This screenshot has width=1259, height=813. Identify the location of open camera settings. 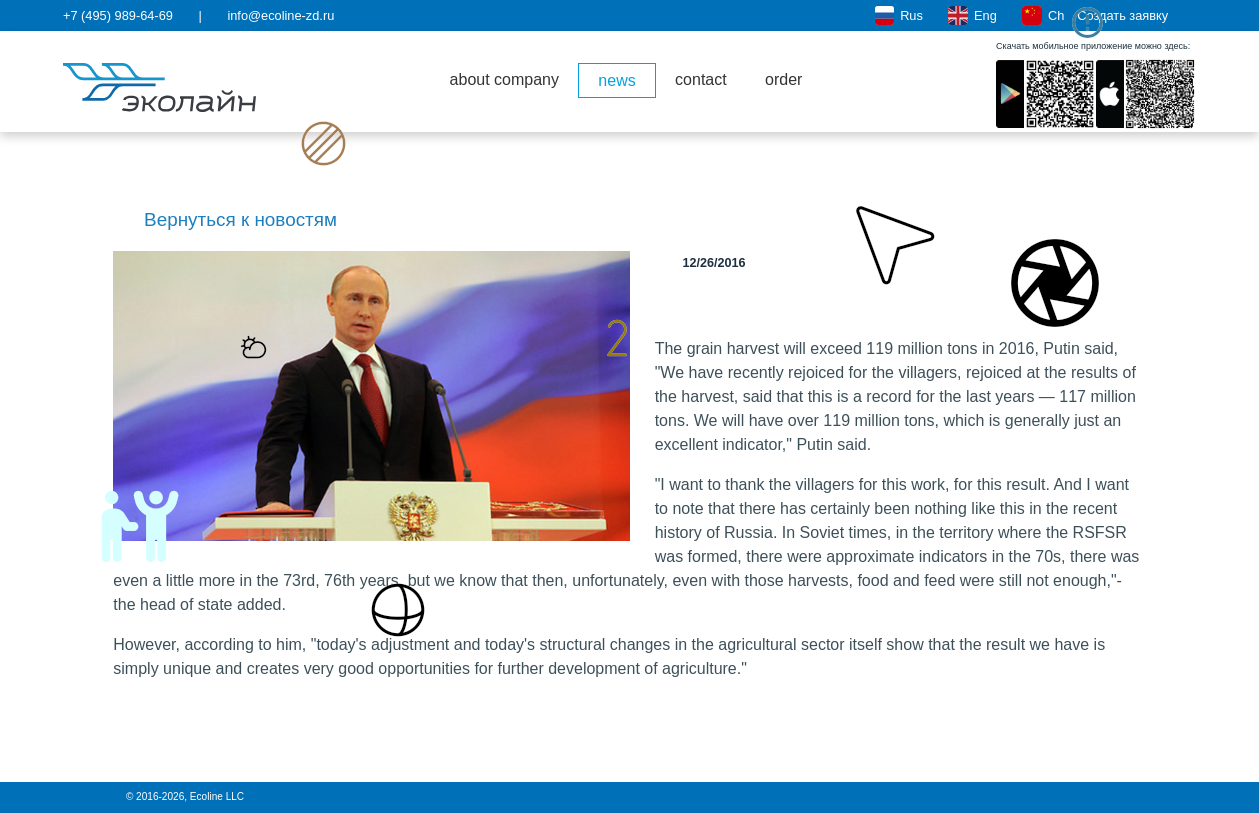
(1055, 283).